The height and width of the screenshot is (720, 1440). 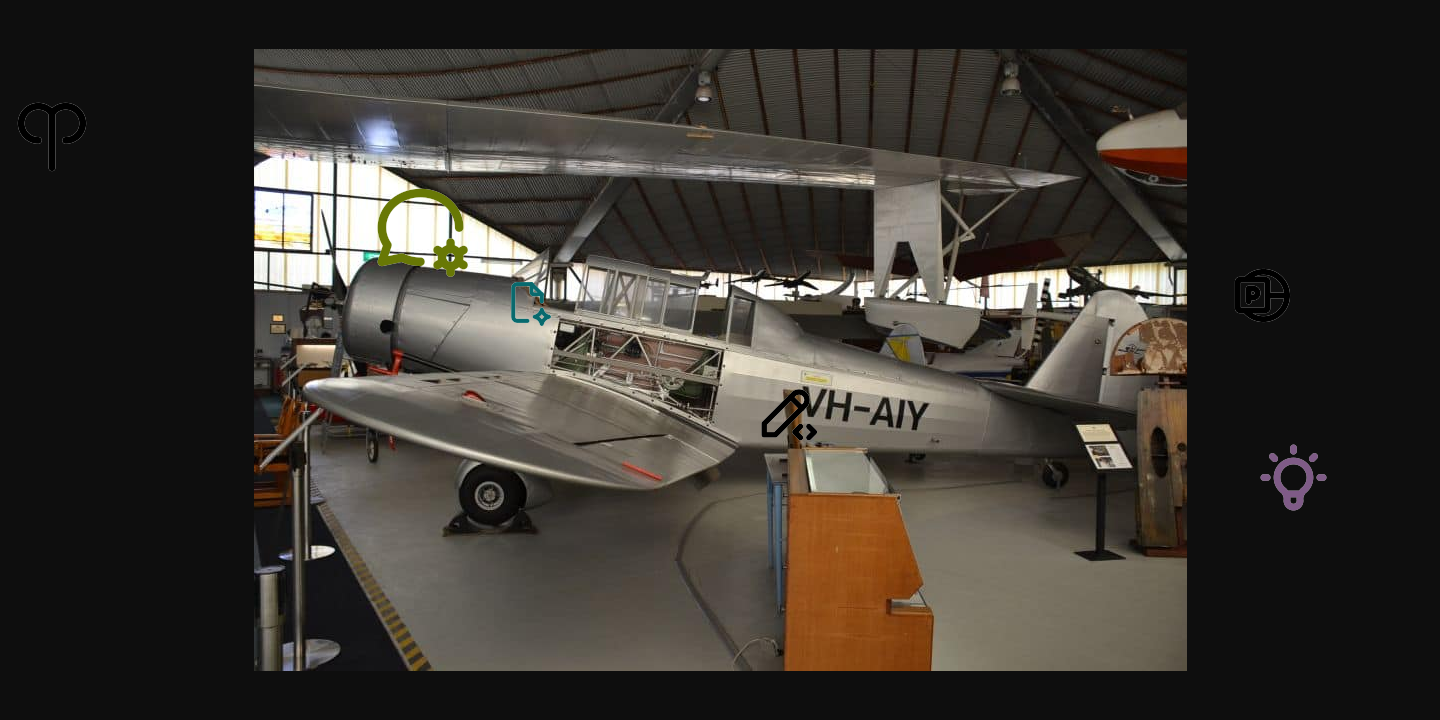 What do you see at coordinates (527, 302) in the screenshot?
I see `generate AI content for this document` at bounding box center [527, 302].